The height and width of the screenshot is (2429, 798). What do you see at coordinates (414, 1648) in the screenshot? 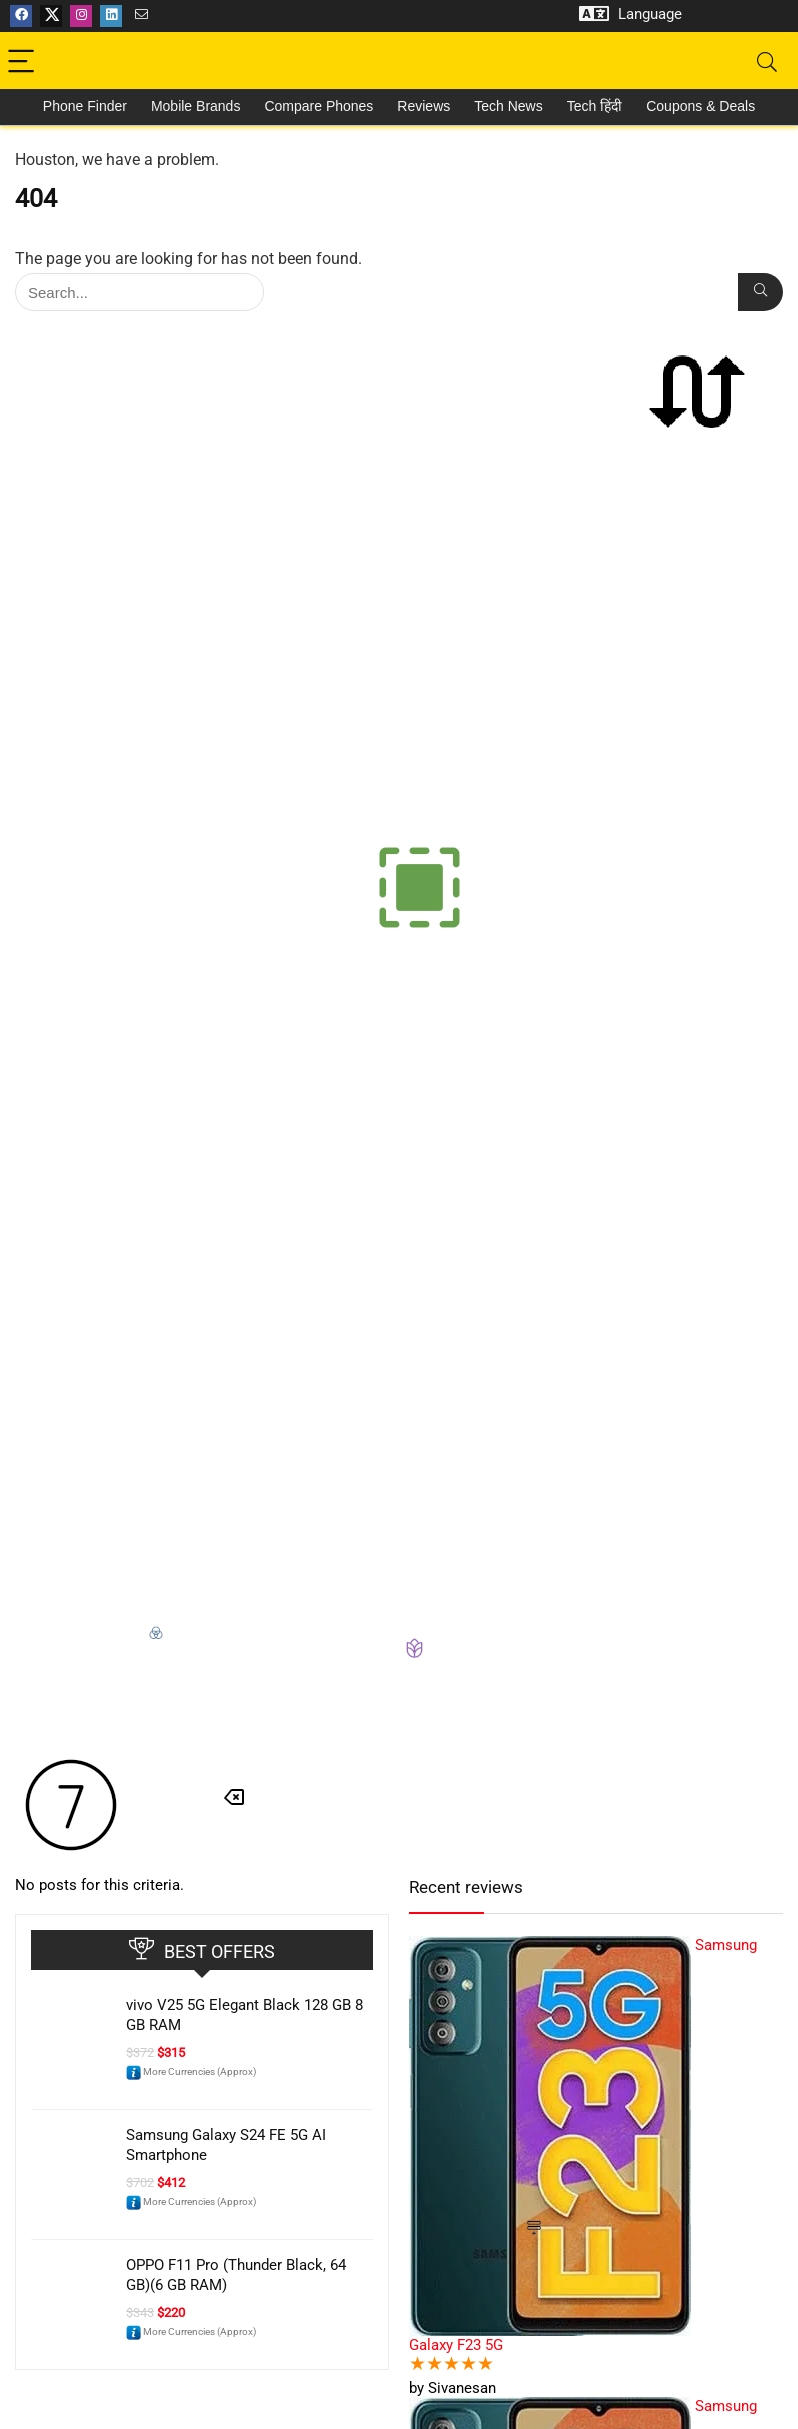
I see `filter by grain or wheat products` at bounding box center [414, 1648].